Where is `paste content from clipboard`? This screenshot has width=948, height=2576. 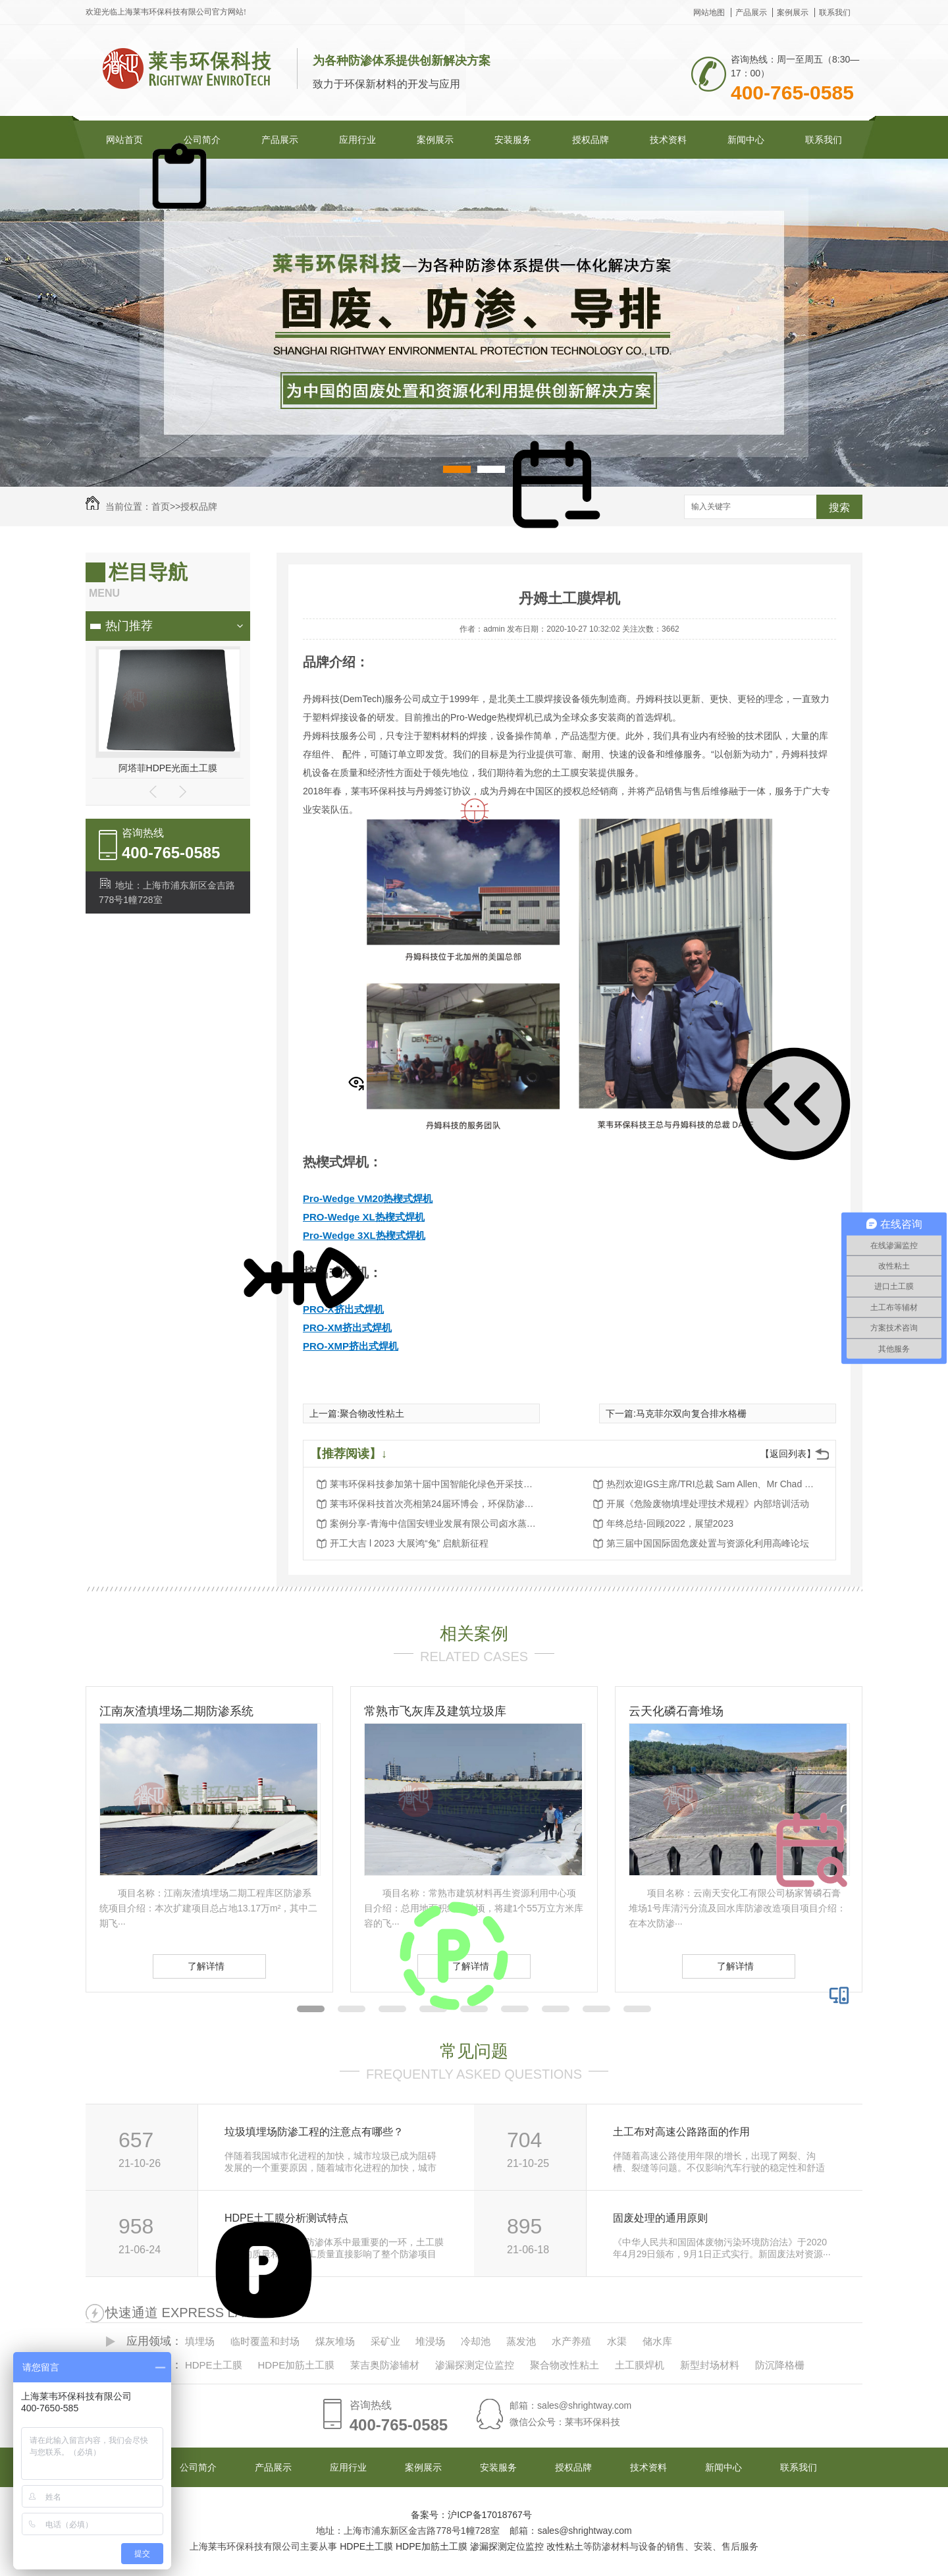 paste content from clipboard is located at coordinates (179, 178).